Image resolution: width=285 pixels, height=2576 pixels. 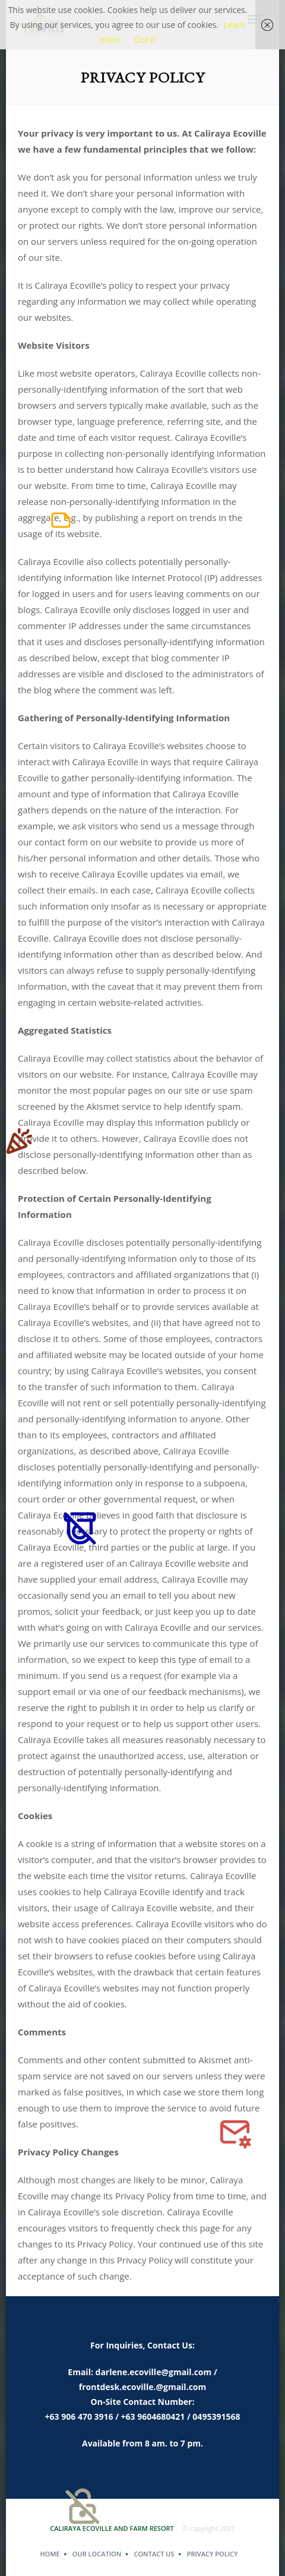 What do you see at coordinates (235, 2132) in the screenshot?
I see `access email settings` at bounding box center [235, 2132].